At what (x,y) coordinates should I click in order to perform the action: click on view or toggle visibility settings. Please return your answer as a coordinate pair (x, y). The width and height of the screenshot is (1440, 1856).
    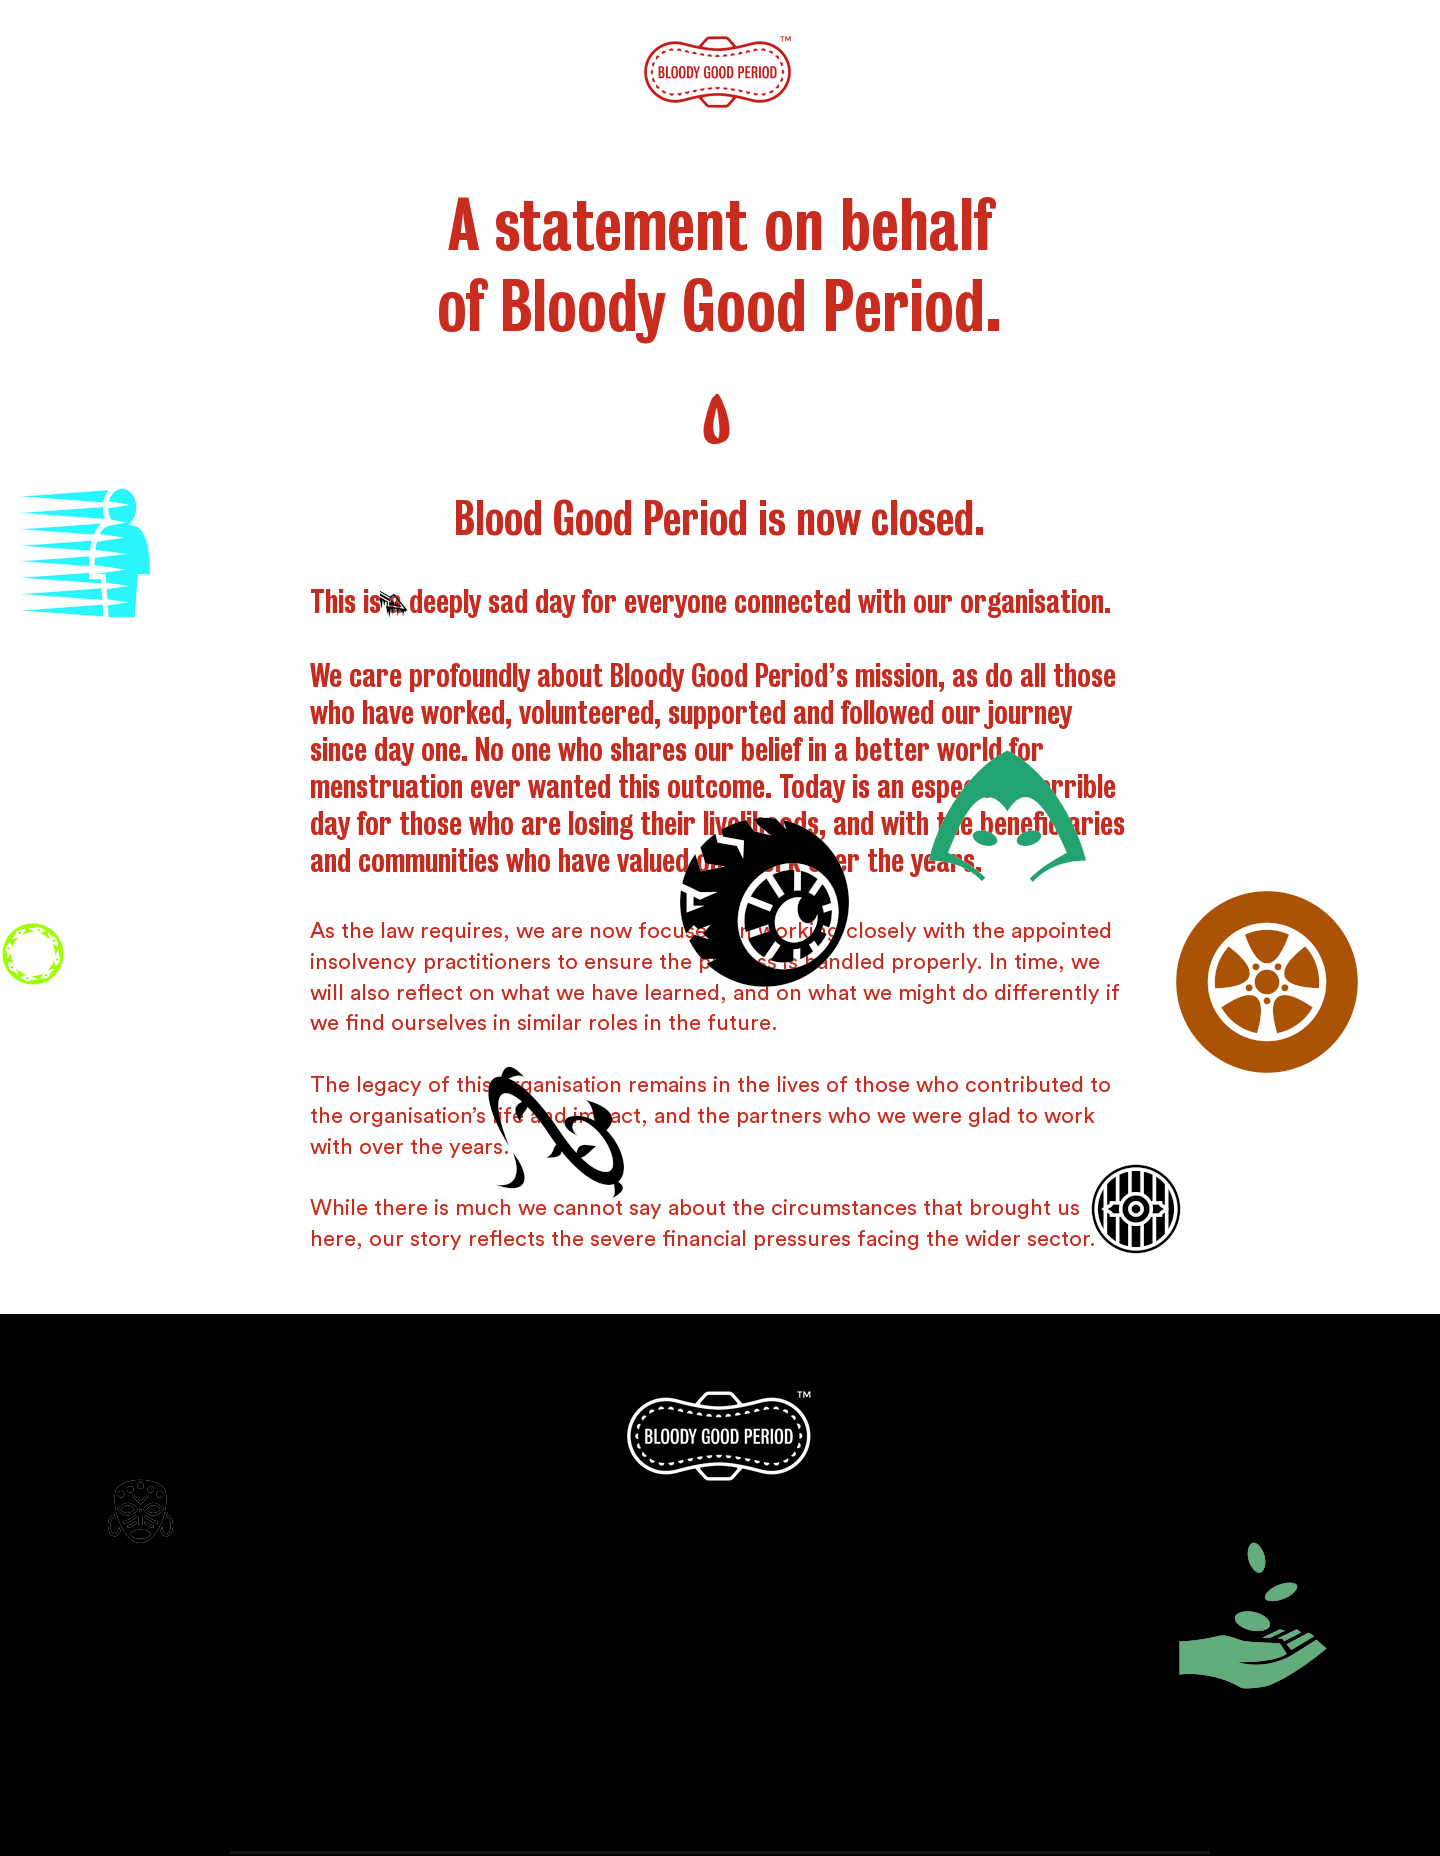
    Looking at the image, I should click on (764, 903).